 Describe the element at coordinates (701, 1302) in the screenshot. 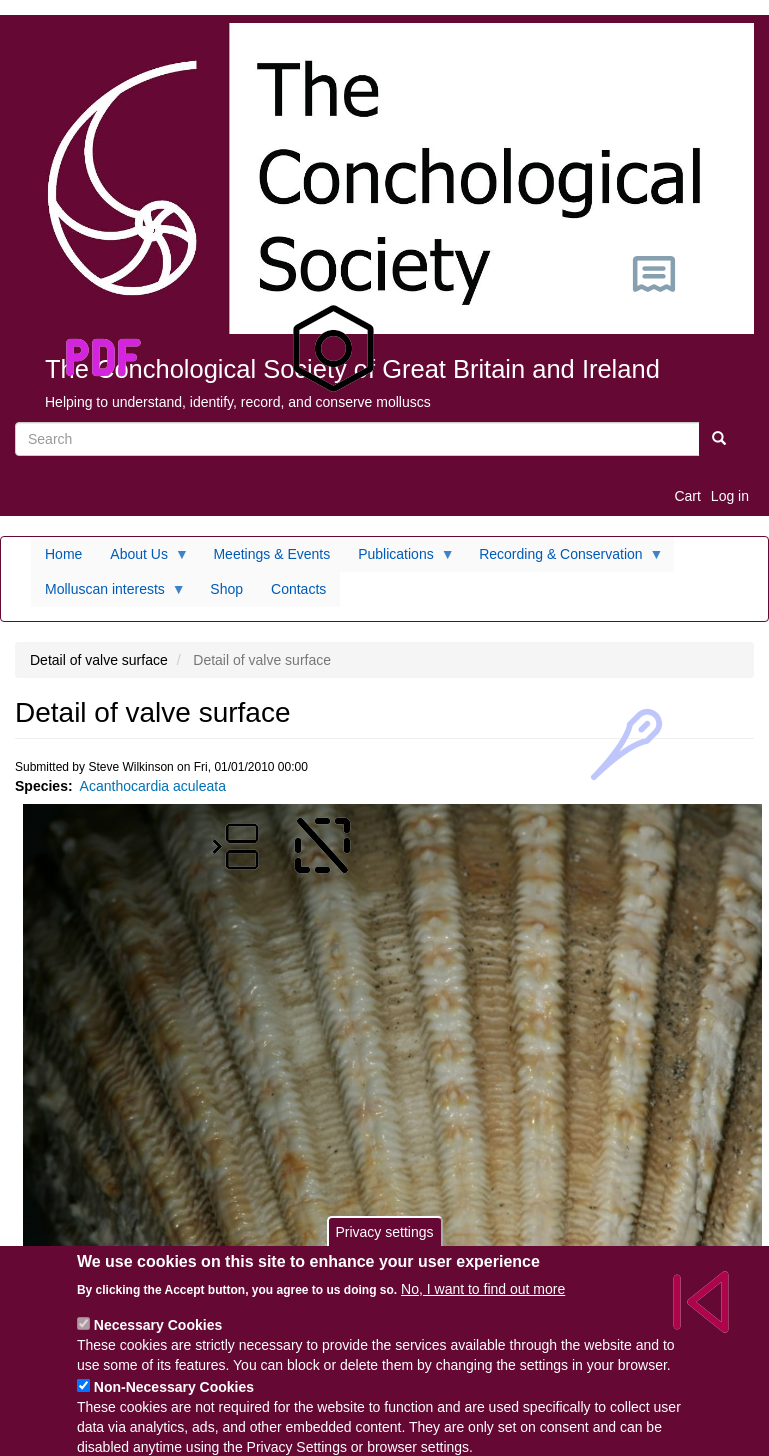

I see `skip to previous track` at that location.